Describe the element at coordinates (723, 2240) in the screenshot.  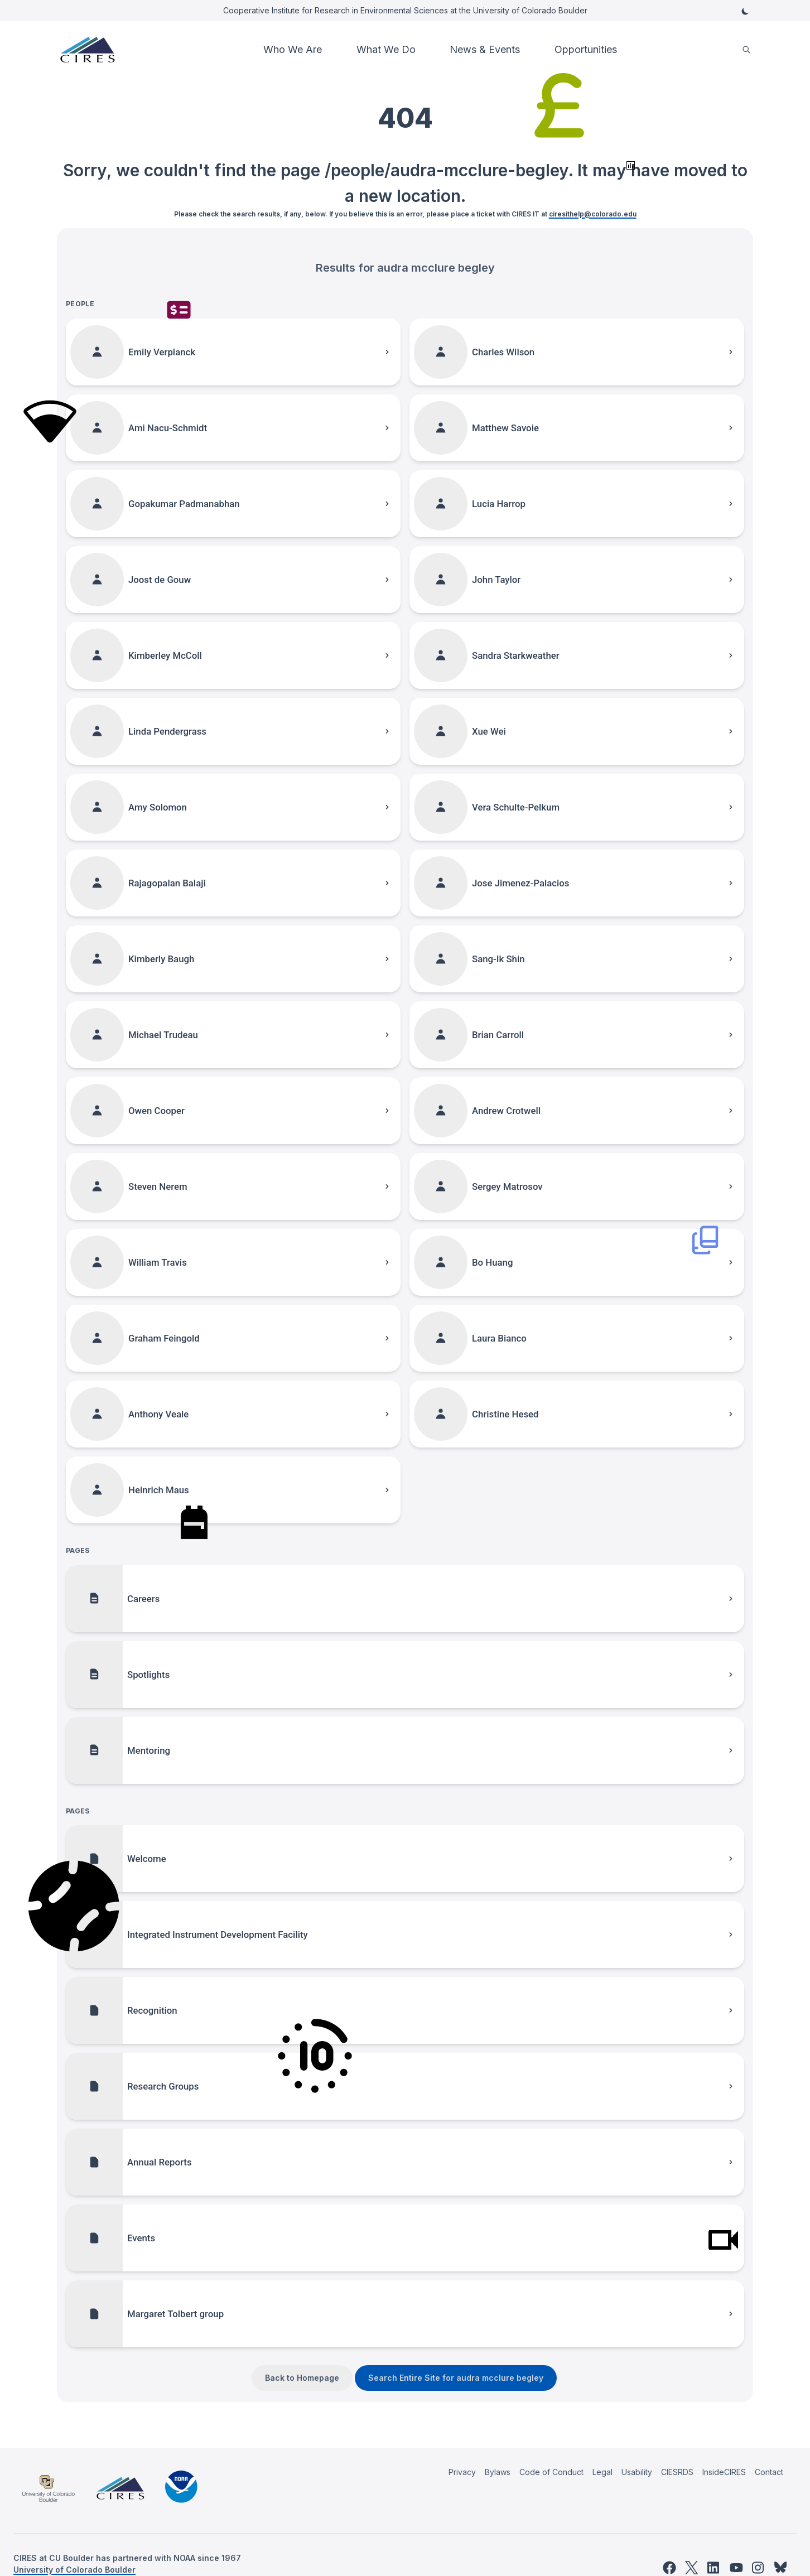
I see `start a video call` at that location.